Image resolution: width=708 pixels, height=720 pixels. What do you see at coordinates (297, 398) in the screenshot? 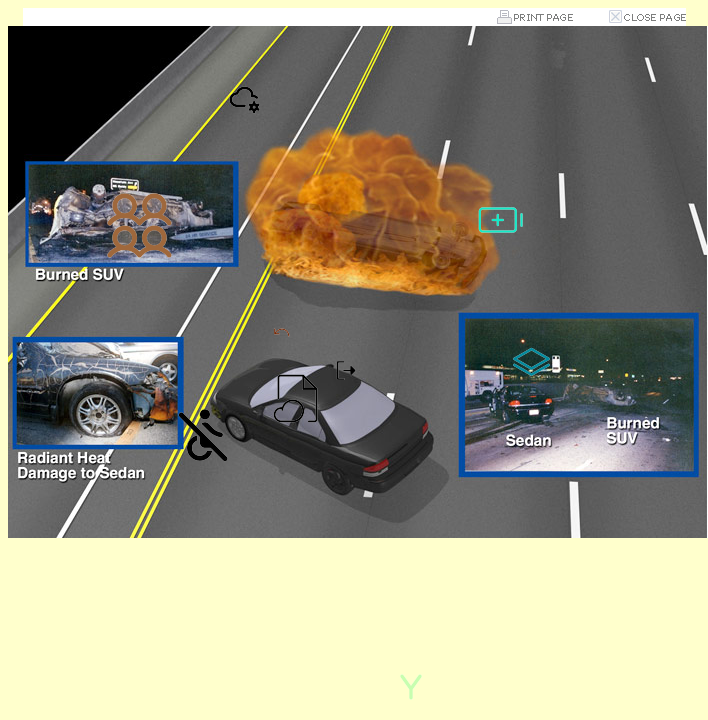
I see `access cloud-synced documents` at bounding box center [297, 398].